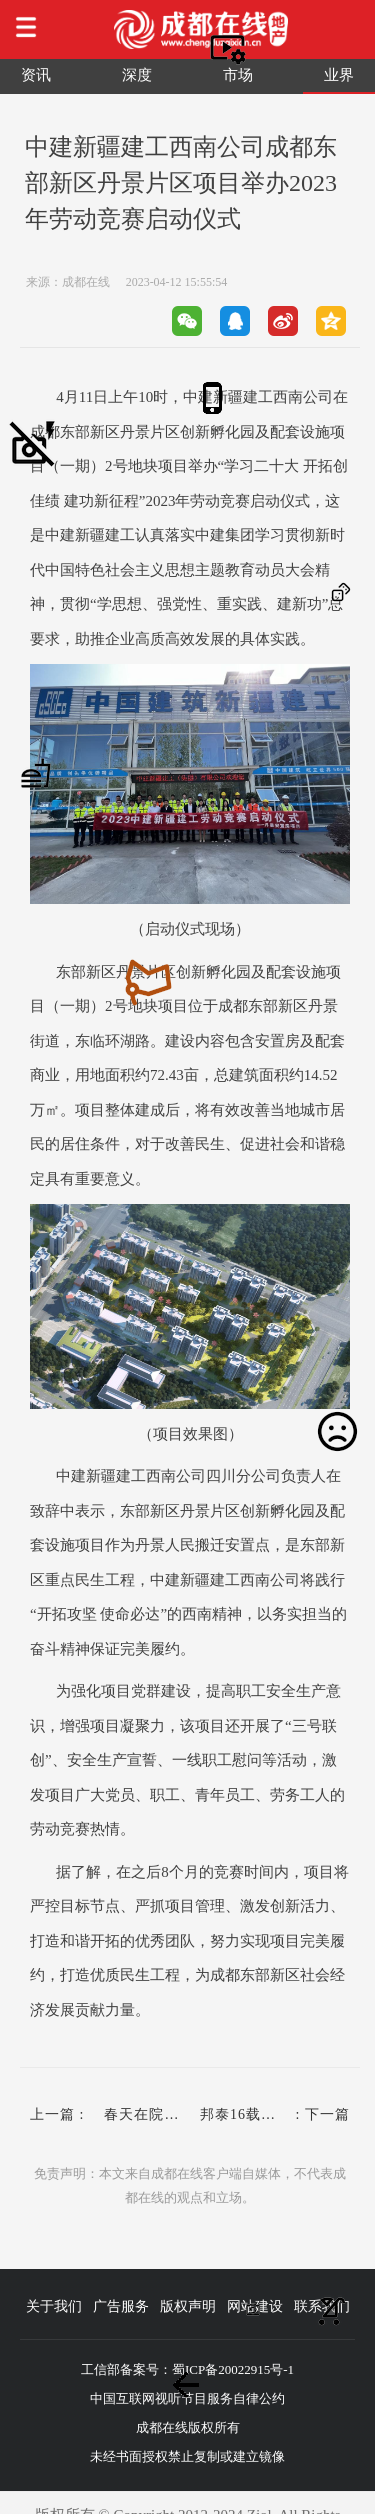 This screenshot has width=375, height=2514. I want to click on adjust video playback settings, so click(227, 47).